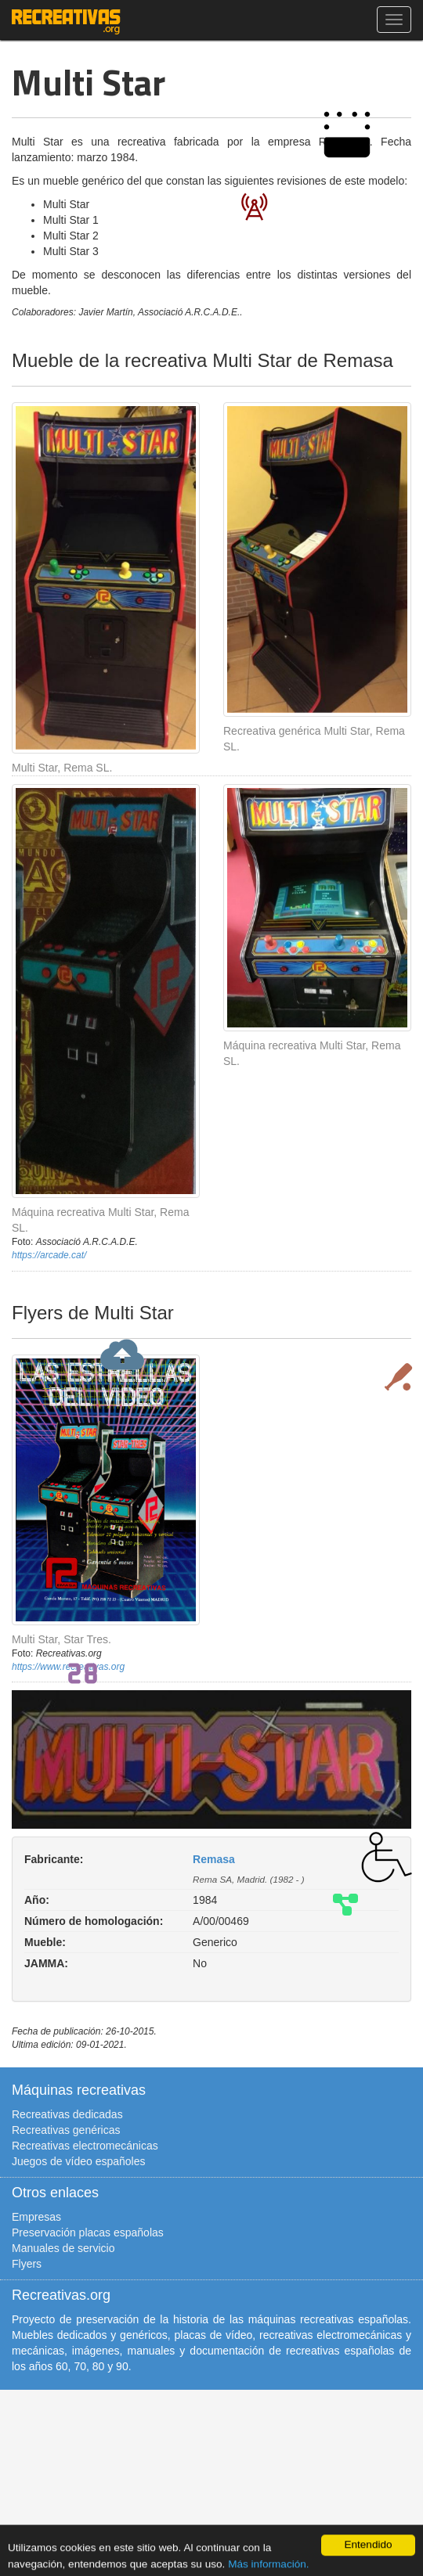 The image size is (423, 2576). I want to click on align content to bottom of container, so click(347, 135).